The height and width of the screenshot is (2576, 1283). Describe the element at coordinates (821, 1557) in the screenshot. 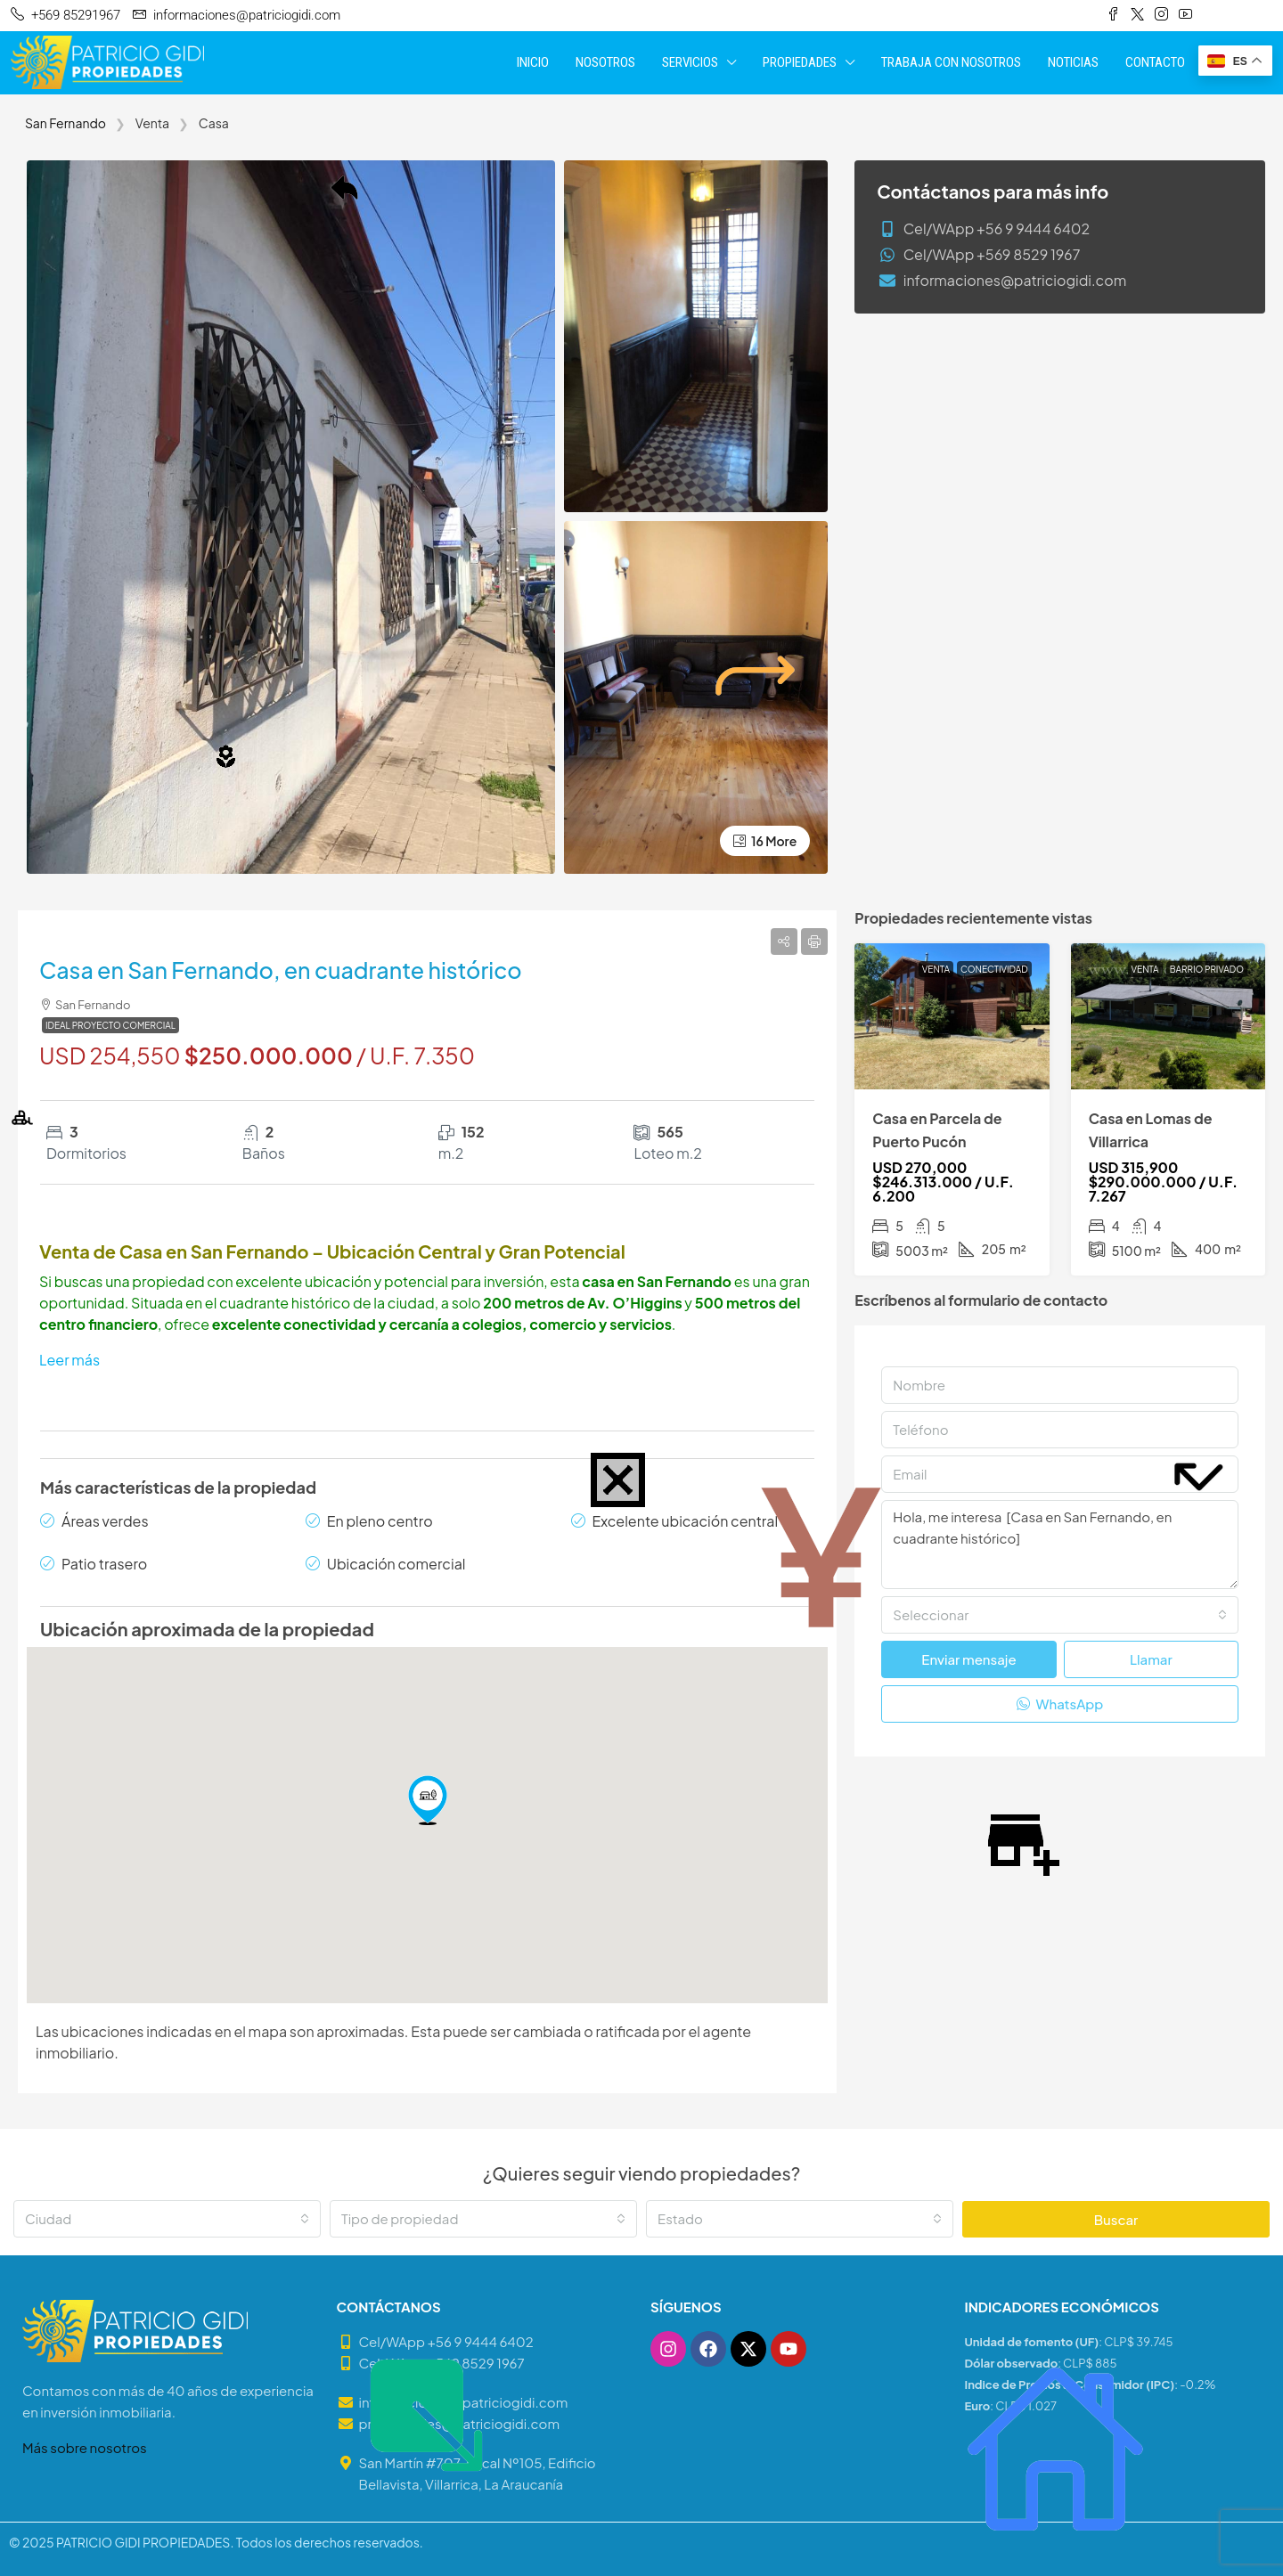

I see `indicates Japanese yen currency` at that location.